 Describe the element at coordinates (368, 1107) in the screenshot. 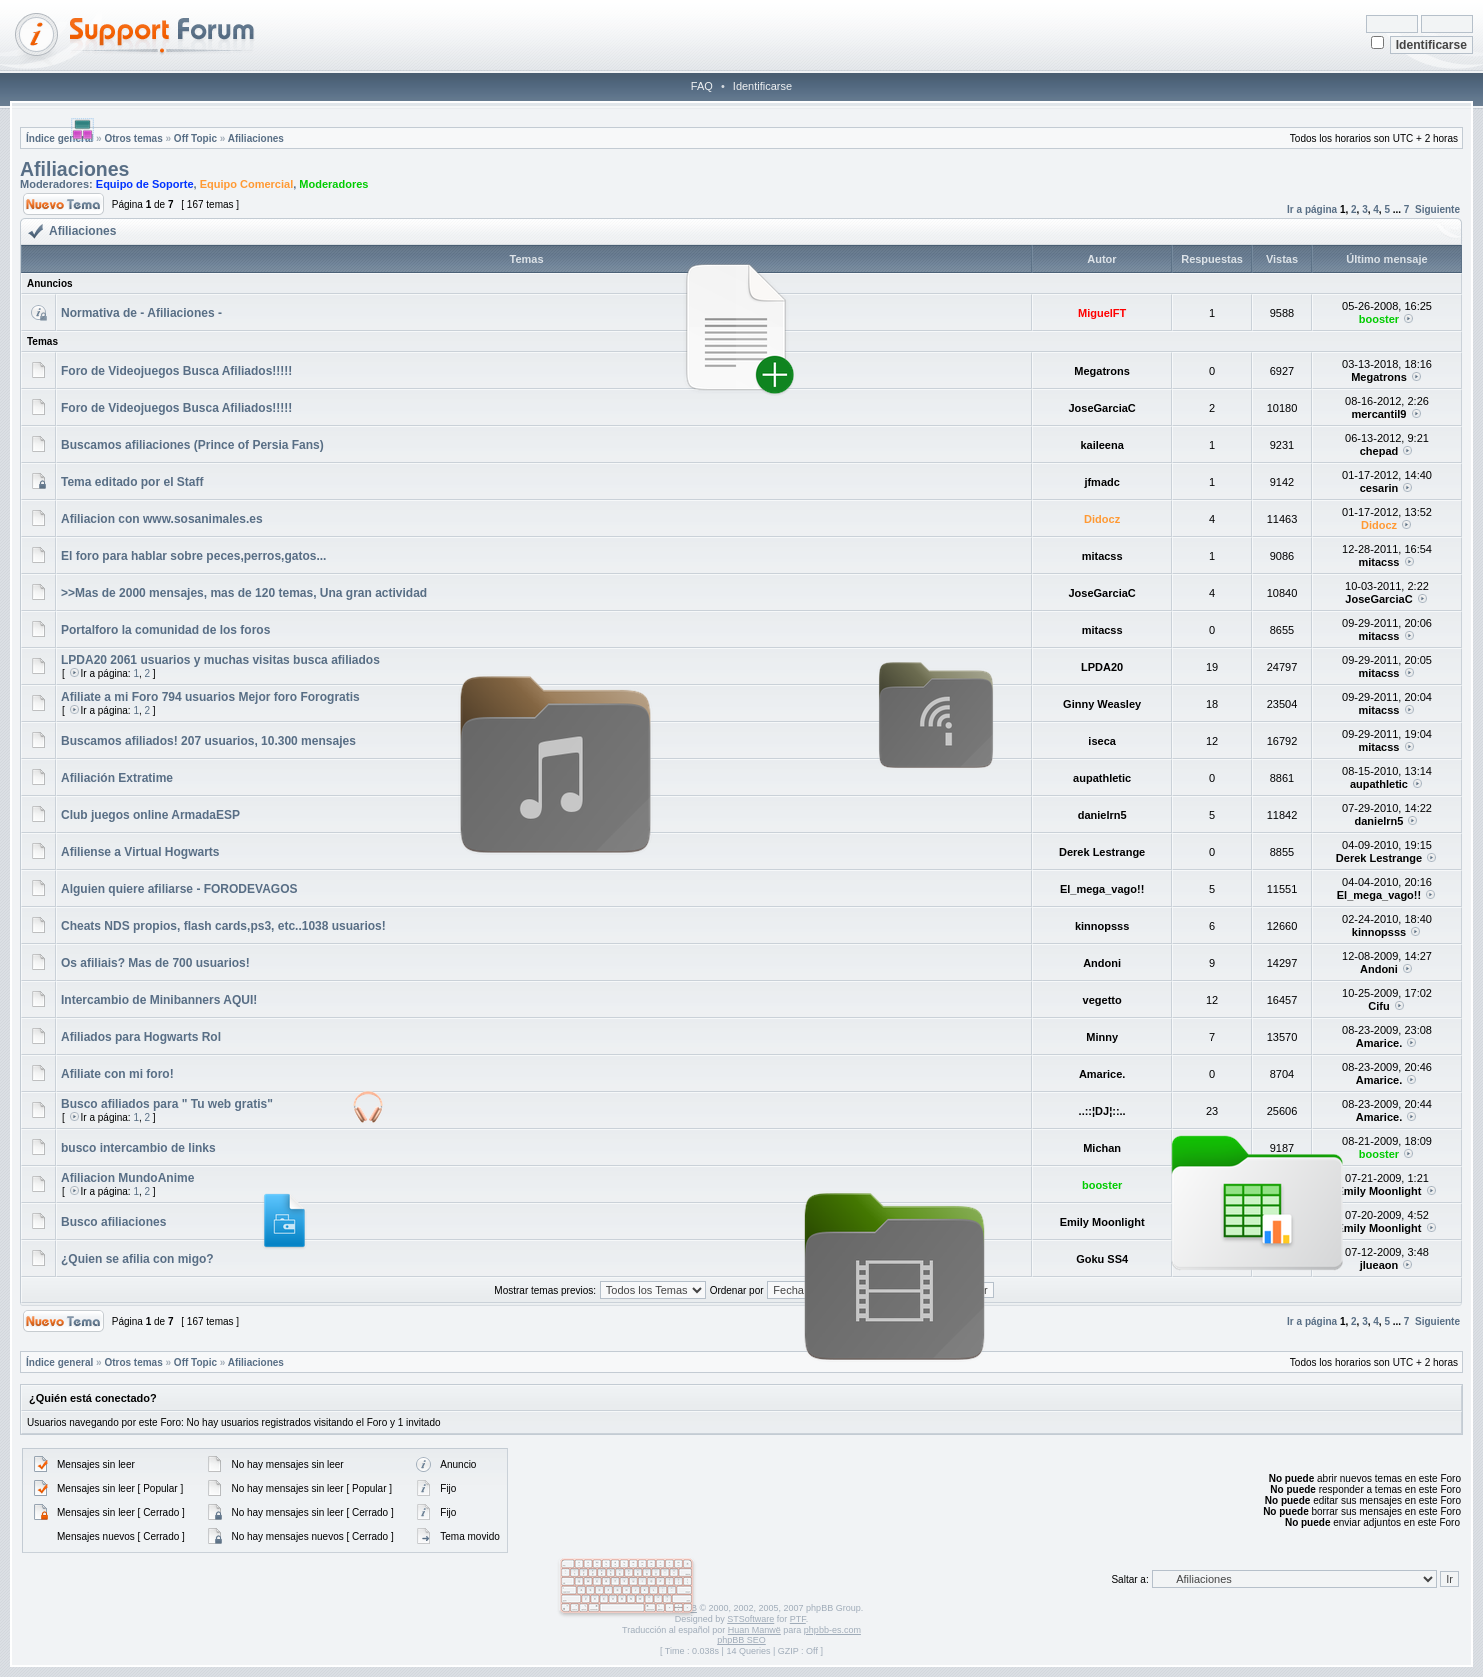

I see `airpods max headphones in orange color variant` at that location.